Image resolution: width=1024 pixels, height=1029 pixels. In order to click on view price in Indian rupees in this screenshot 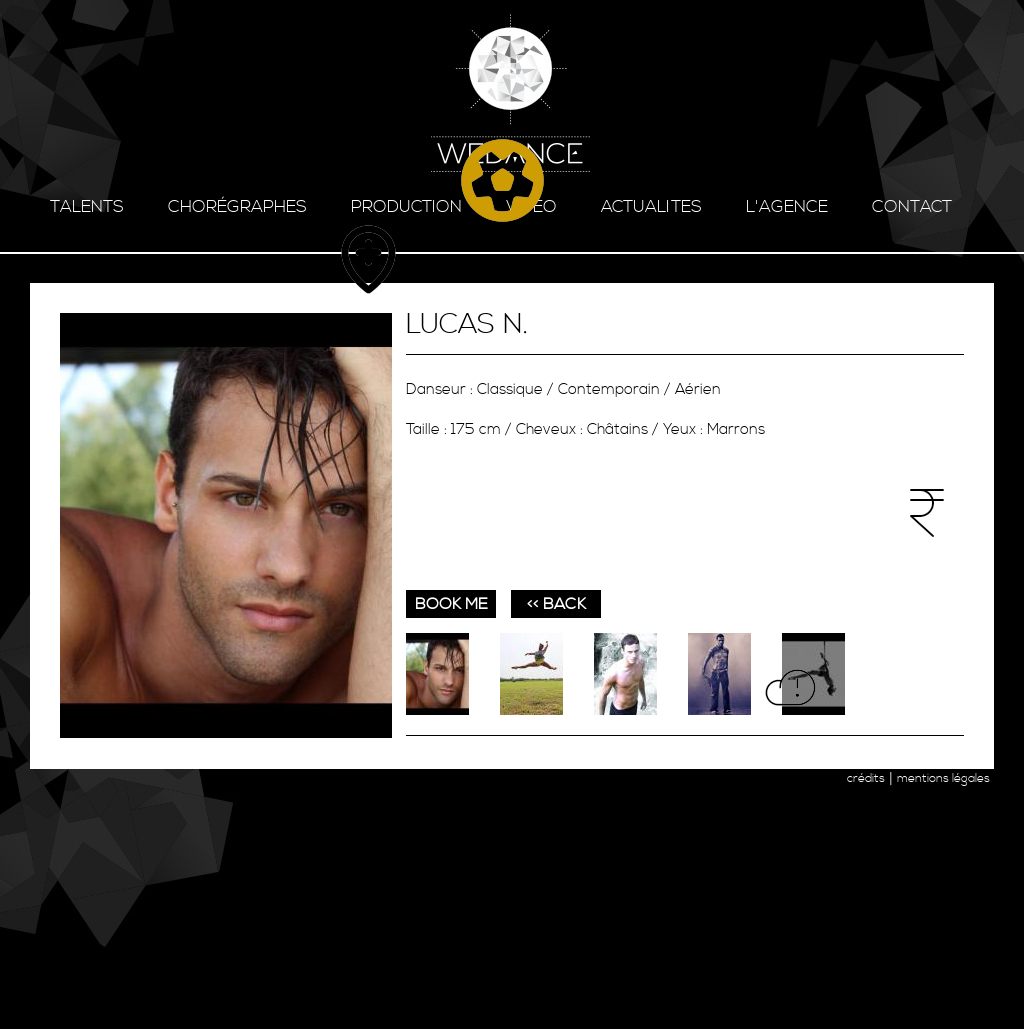, I will do `click(925, 512)`.